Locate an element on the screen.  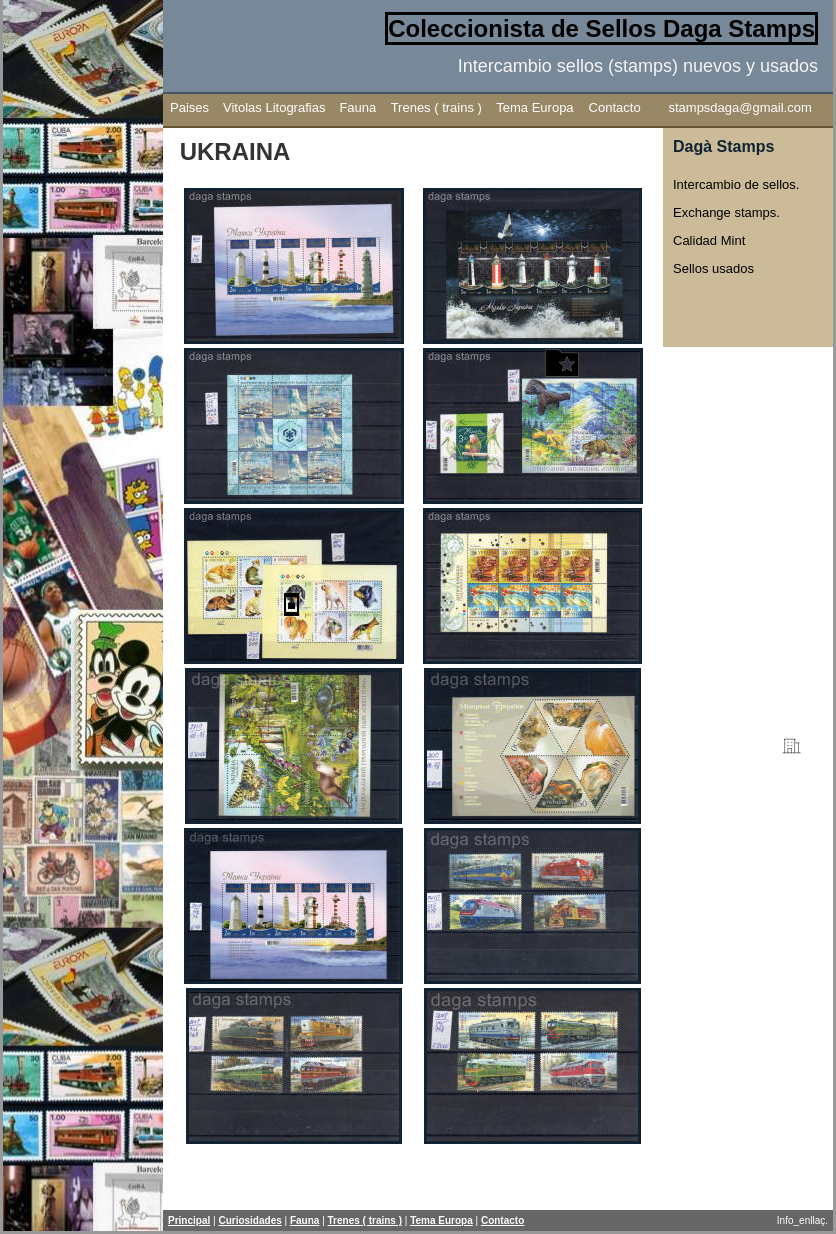
lock screen in portrait orientation is located at coordinates (291, 604).